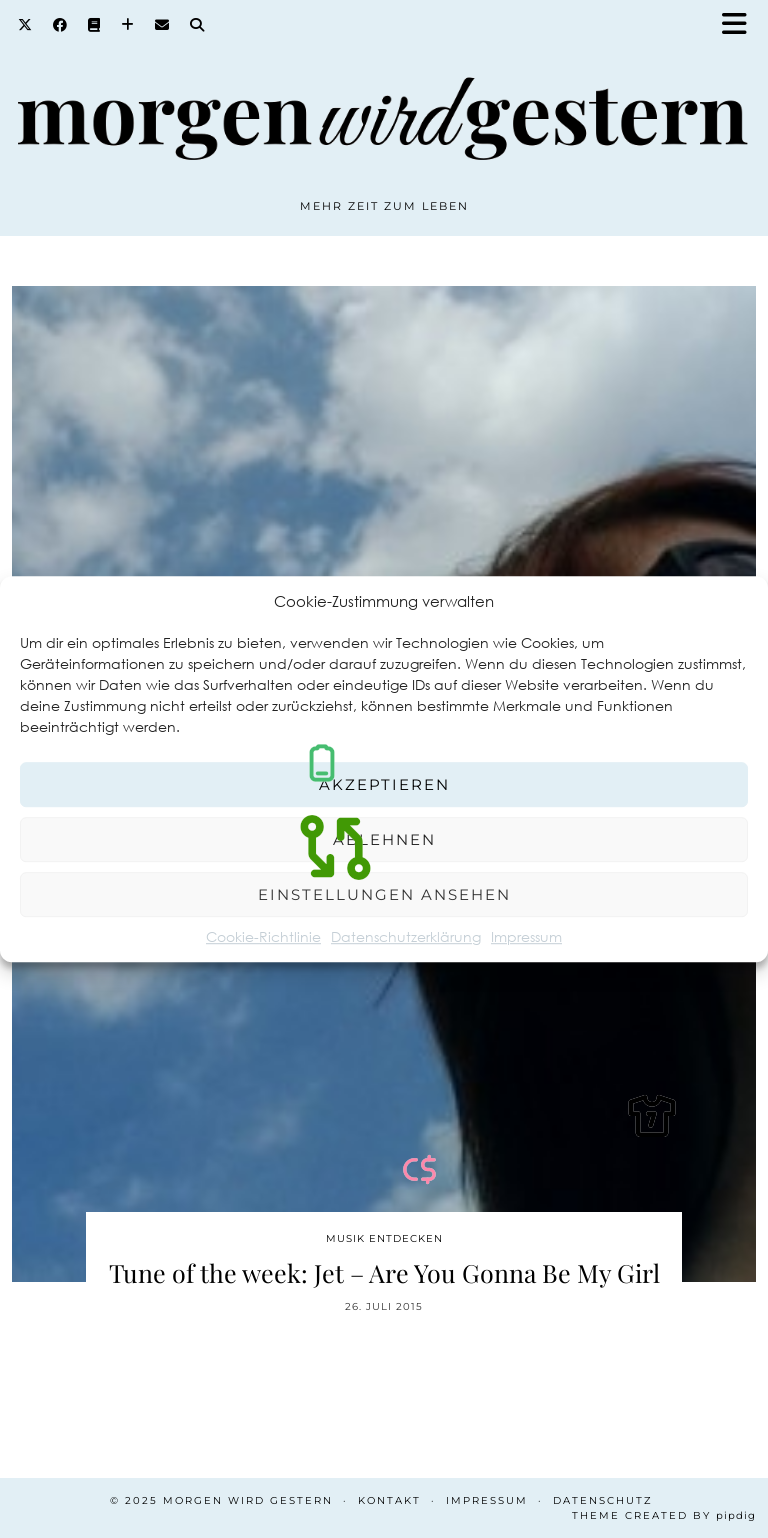 This screenshot has height=1538, width=768. I want to click on select team jersey or player number, so click(652, 1116).